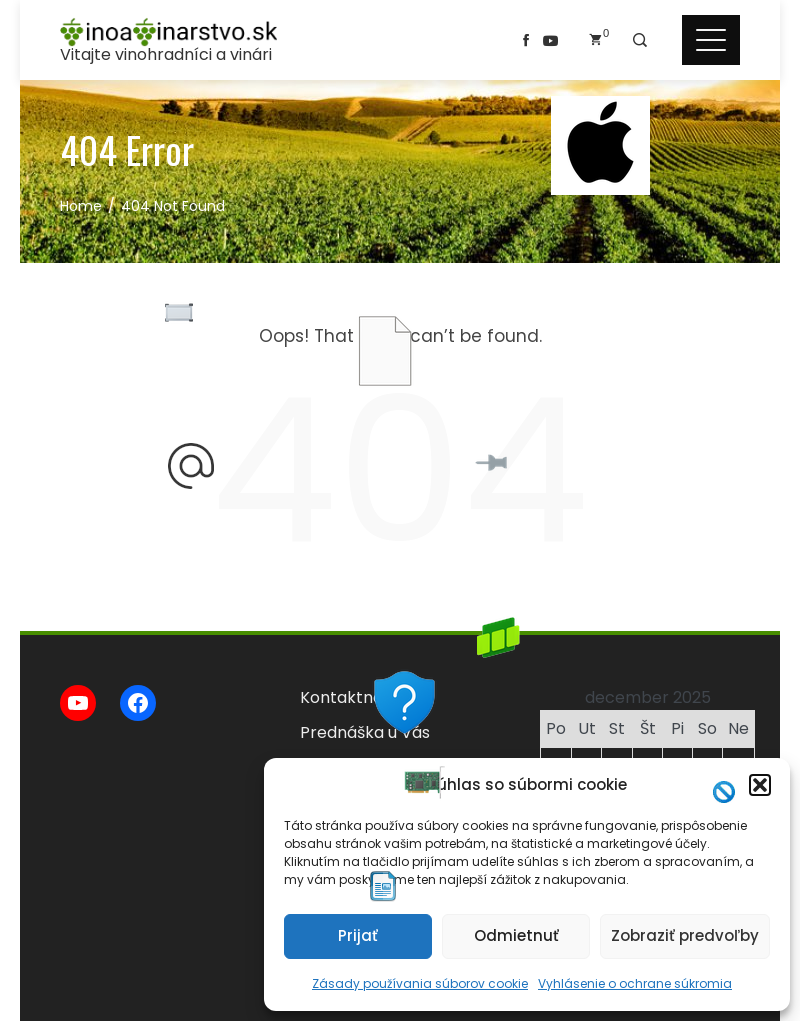 This screenshot has height=1021, width=800. What do you see at coordinates (424, 782) in the screenshot?
I see `view motherboard or hardware information` at bounding box center [424, 782].